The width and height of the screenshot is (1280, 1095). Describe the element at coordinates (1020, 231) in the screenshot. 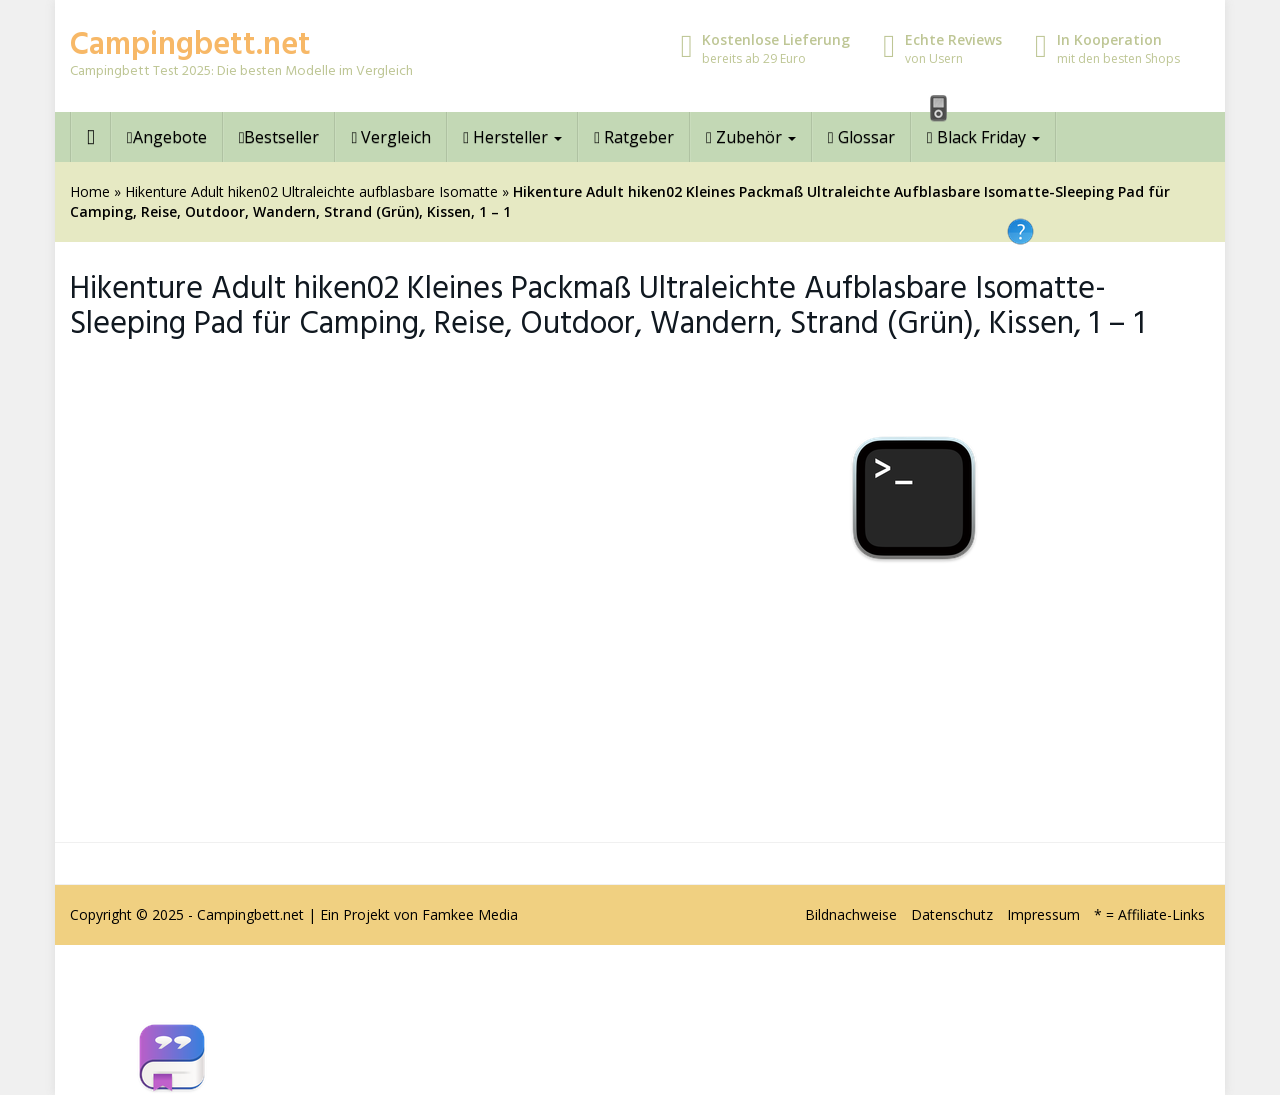

I see `open help documentation` at that location.